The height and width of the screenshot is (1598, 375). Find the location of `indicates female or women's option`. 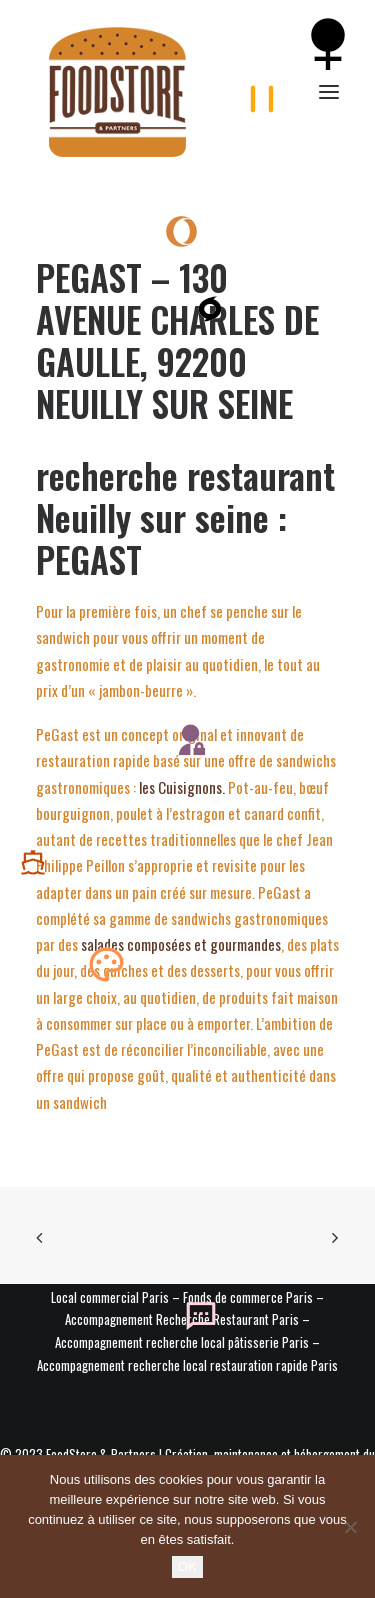

indicates female or women's option is located at coordinates (328, 43).